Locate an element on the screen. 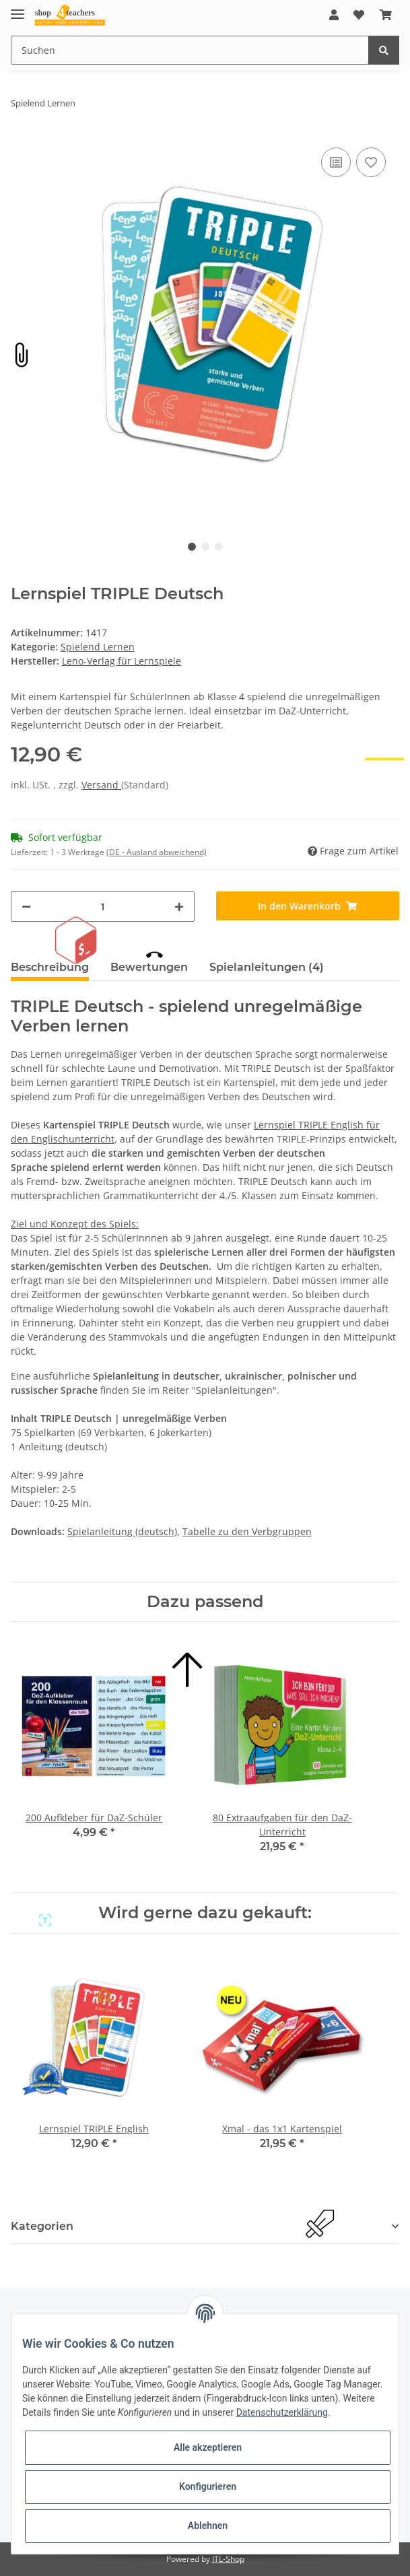 The width and height of the screenshot is (410, 2576). move item up in a list is located at coordinates (186, 1670).